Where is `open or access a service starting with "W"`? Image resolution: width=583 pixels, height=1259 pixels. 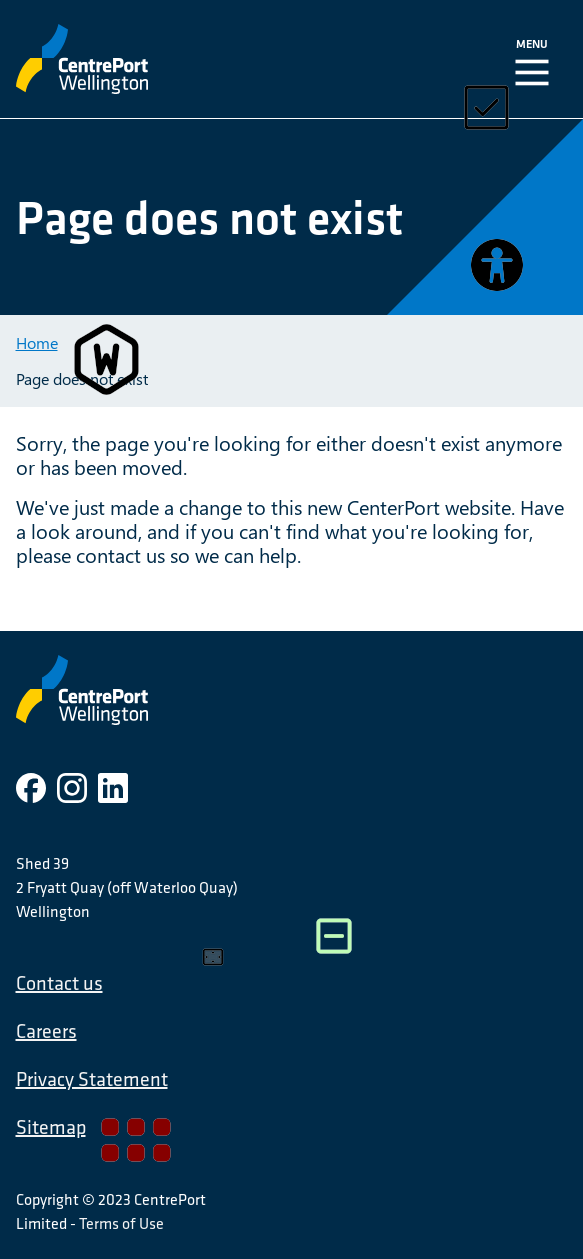
open or access a service starting with "W" is located at coordinates (106, 359).